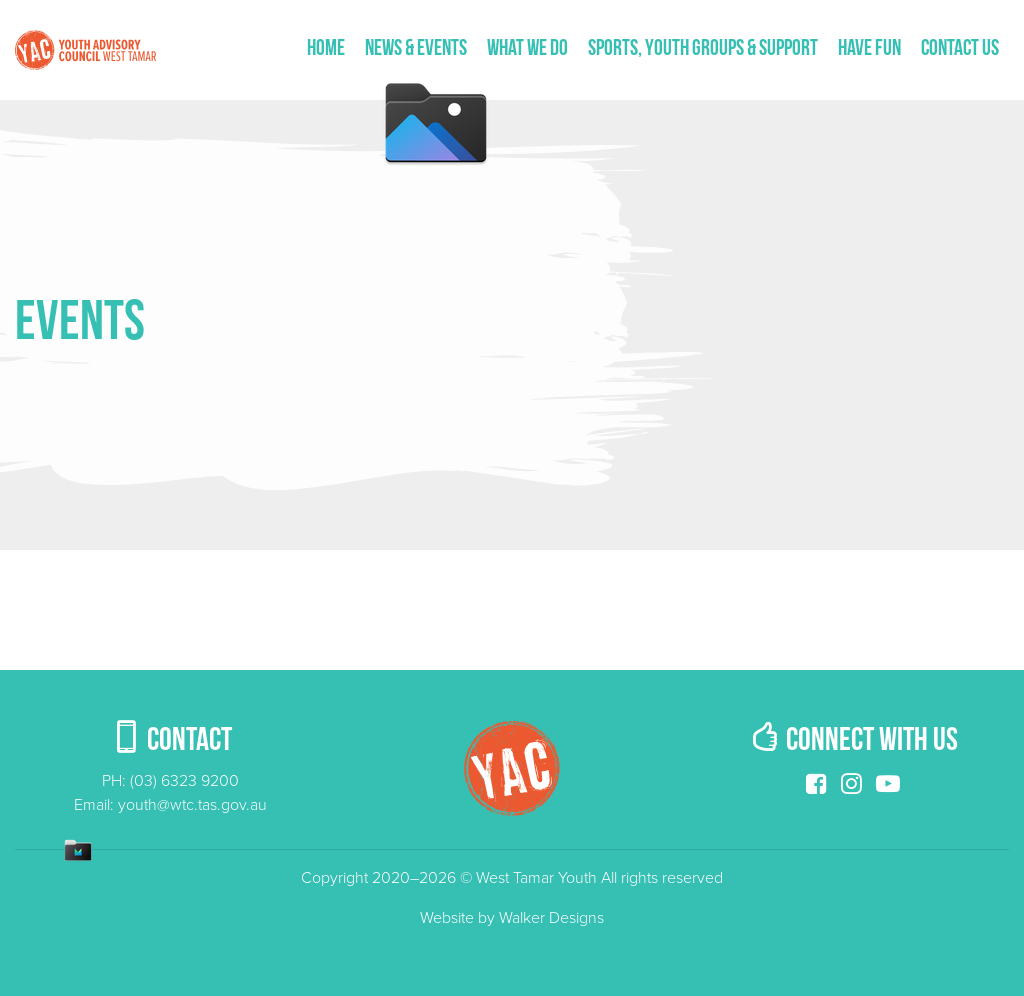 The width and height of the screenshot is (1024, 996). I want to click on open pictures folder, so click(435, 125).